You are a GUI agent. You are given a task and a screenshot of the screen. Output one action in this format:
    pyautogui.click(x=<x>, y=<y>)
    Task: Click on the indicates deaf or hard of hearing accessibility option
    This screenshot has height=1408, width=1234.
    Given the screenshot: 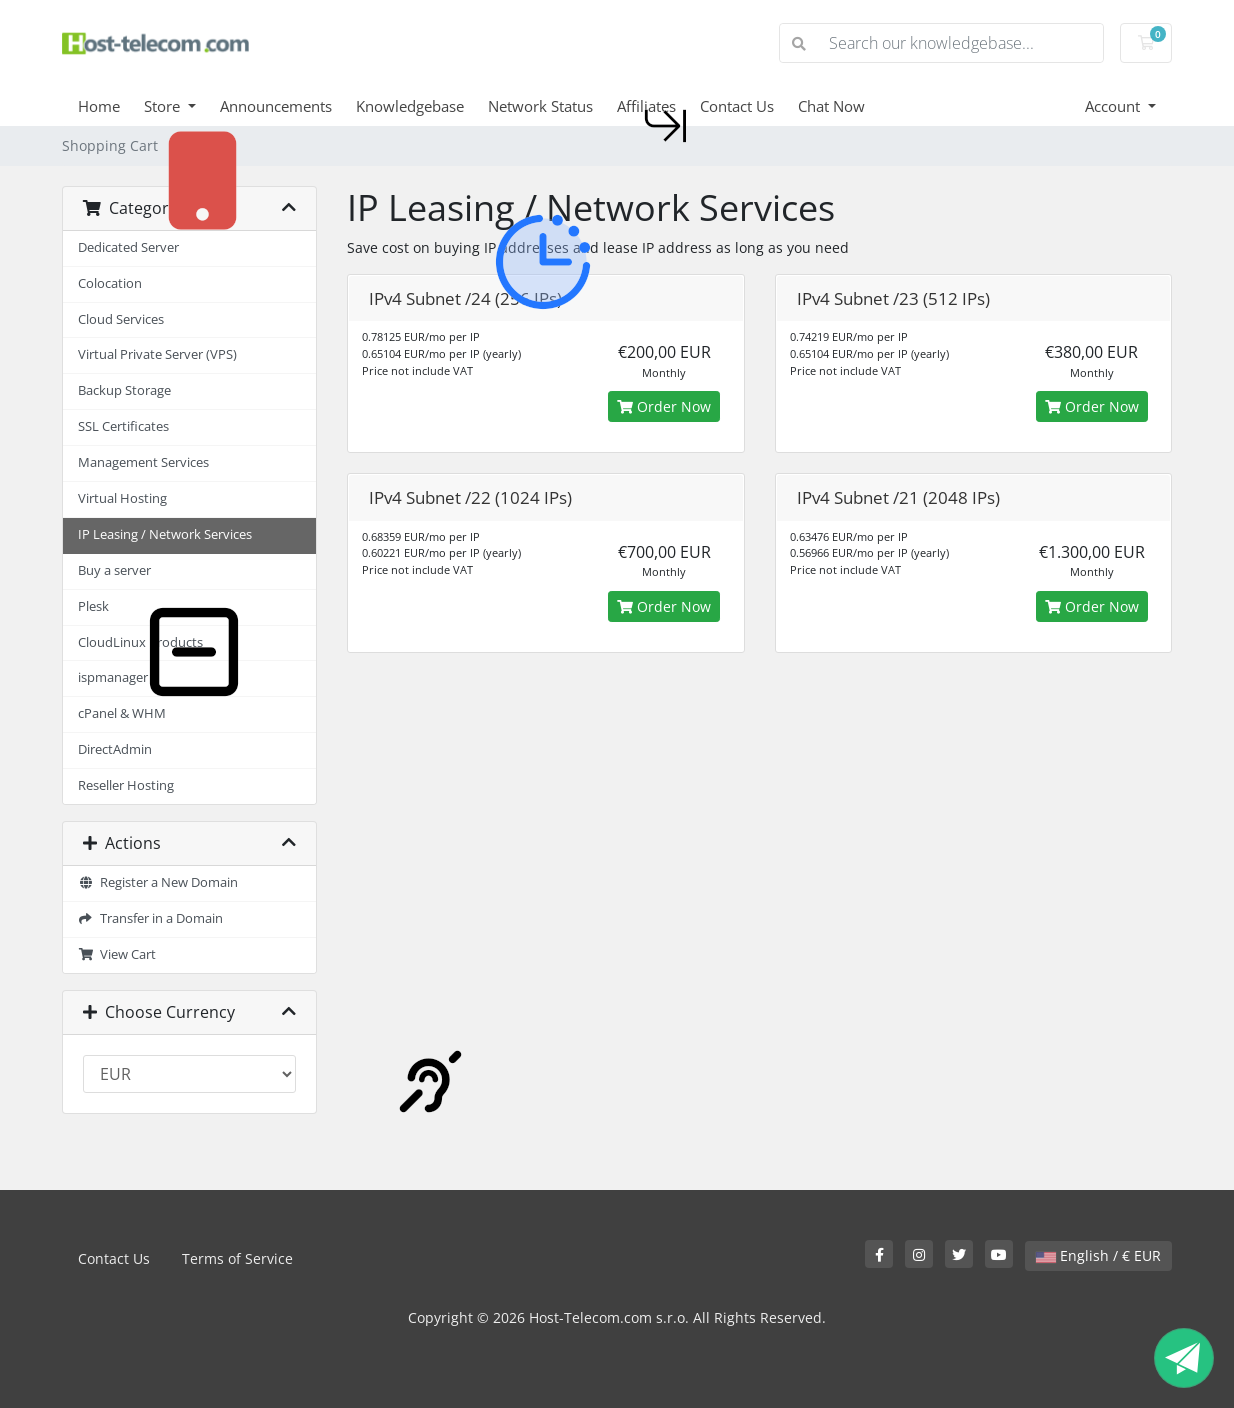 What is the action you would take?
    pyautogui.click(x=430, y=1081)
    